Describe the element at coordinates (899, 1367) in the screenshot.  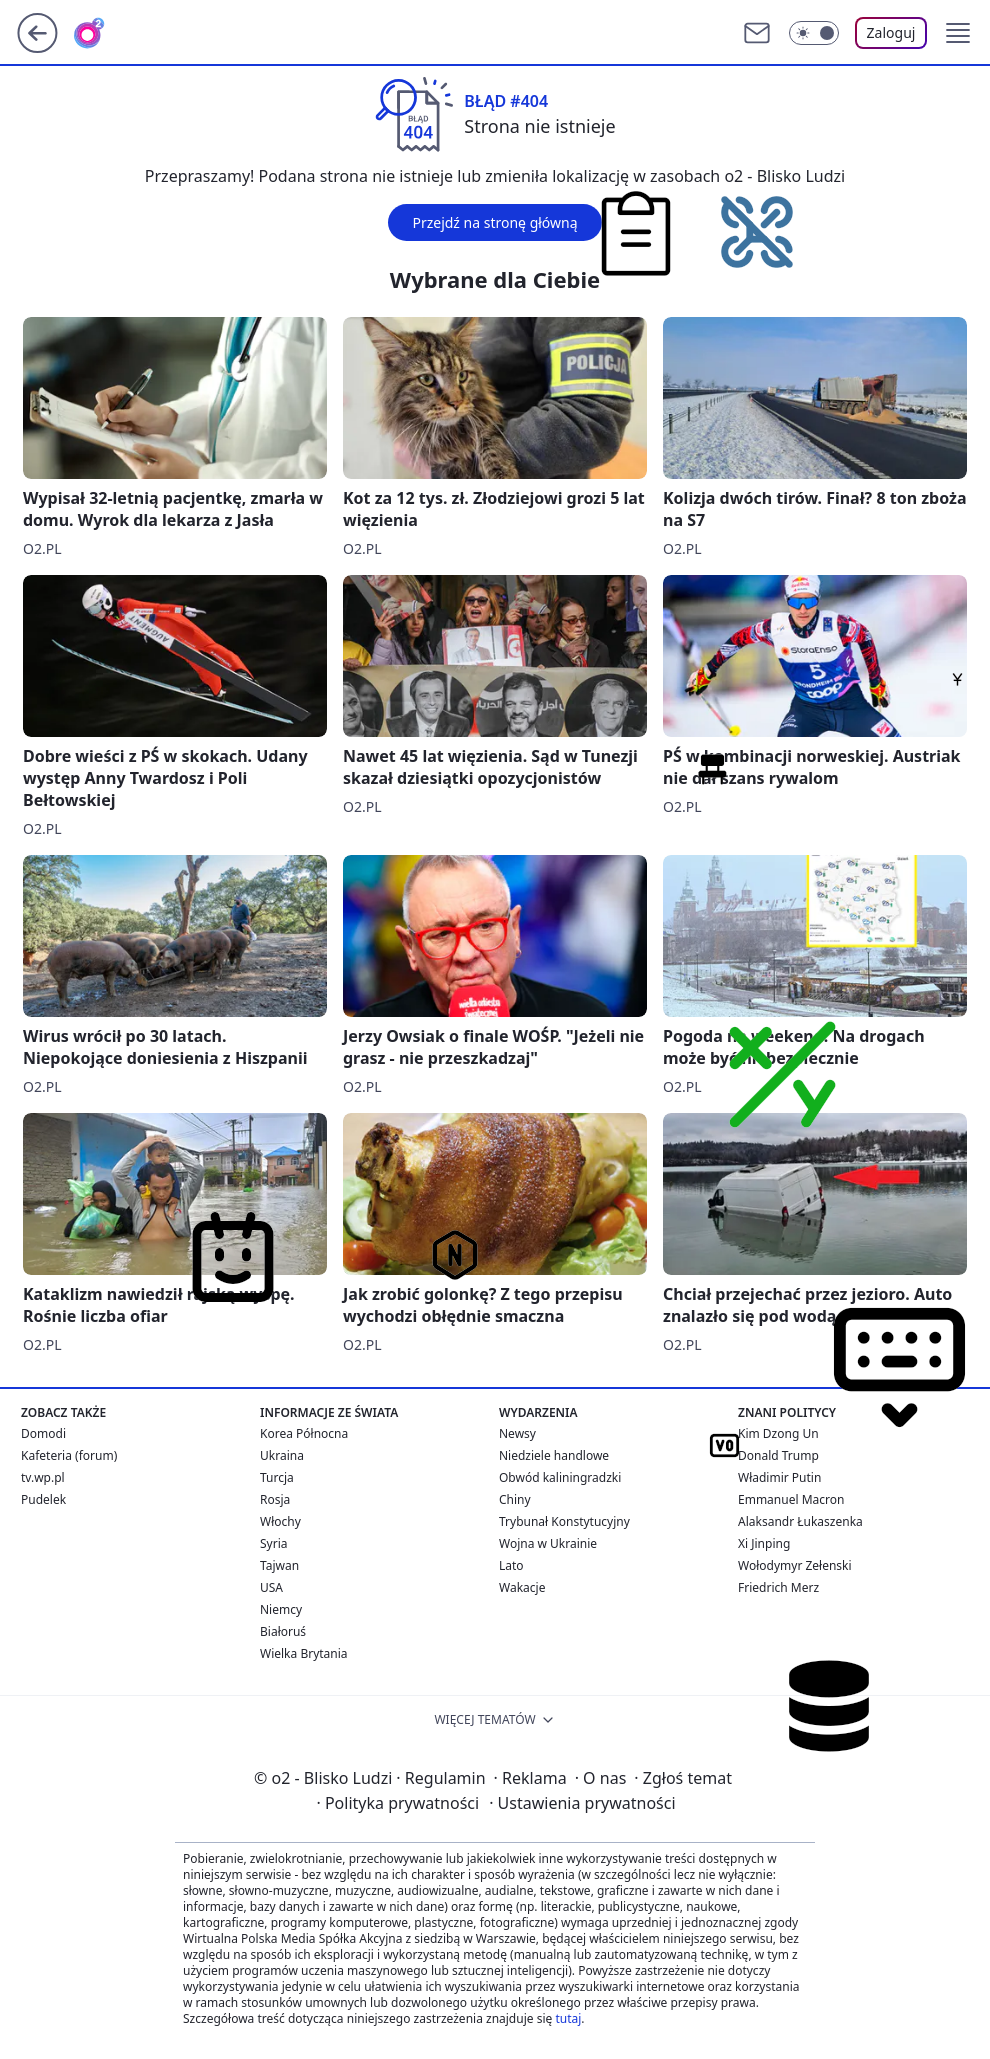
I see `show on-screen keyboard` at that location.